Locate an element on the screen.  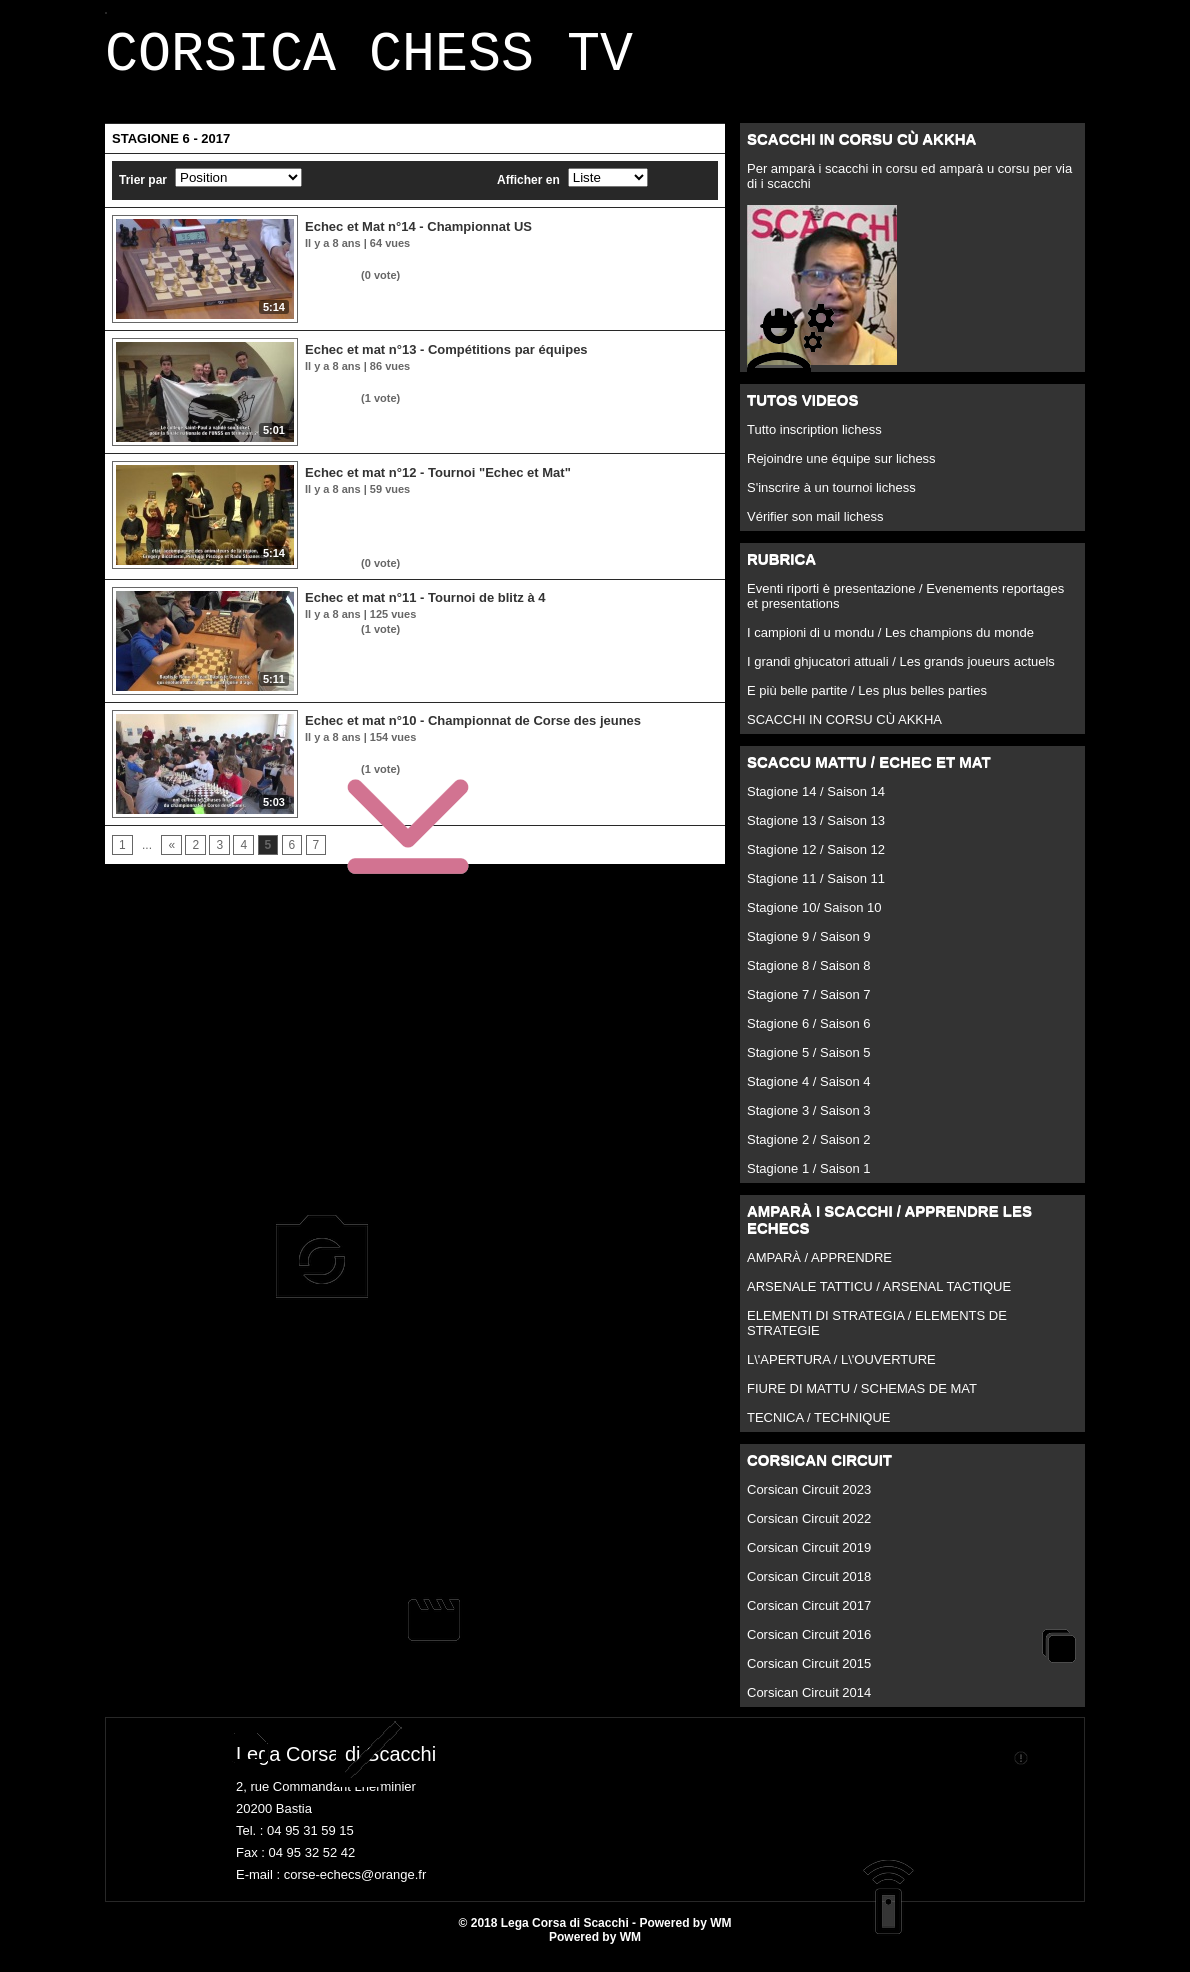
copy to clipboard is located at coordinates (1059, 1646).